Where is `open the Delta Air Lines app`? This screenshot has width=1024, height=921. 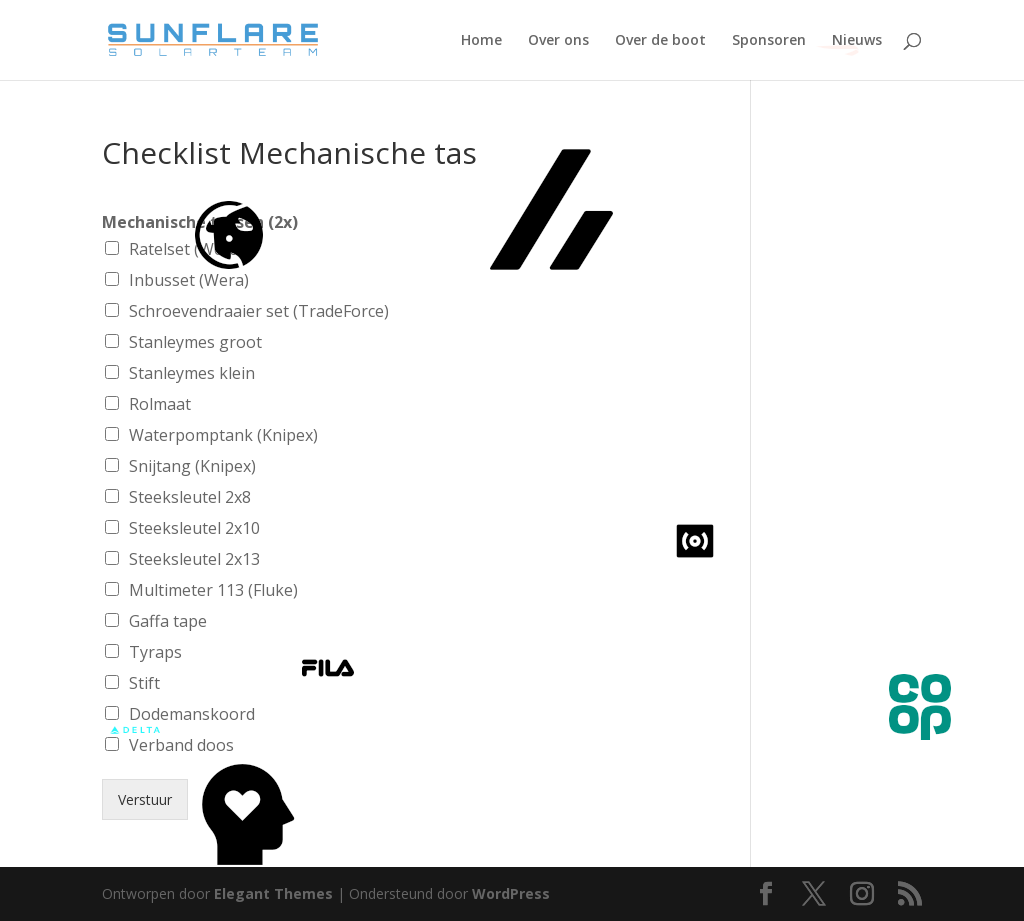
open the Delta Air Lines app is located at coordinates (135, 730).